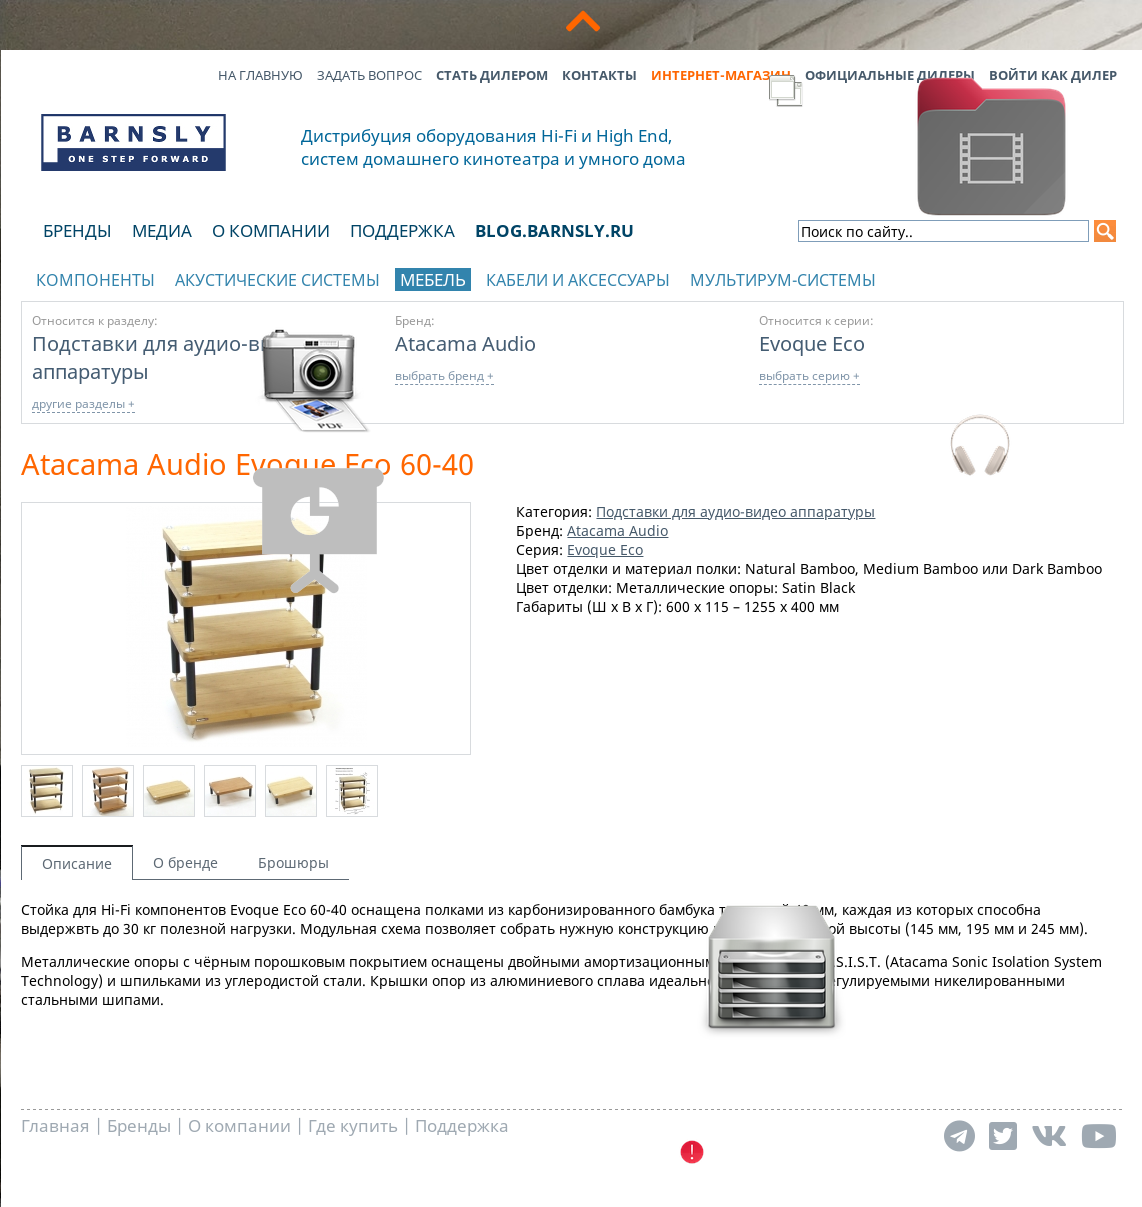 This screenshot has width=1142, height=1207. Describe the element at coordinates (991, 146) in the screenshot. I see `open videos folder` at that location.